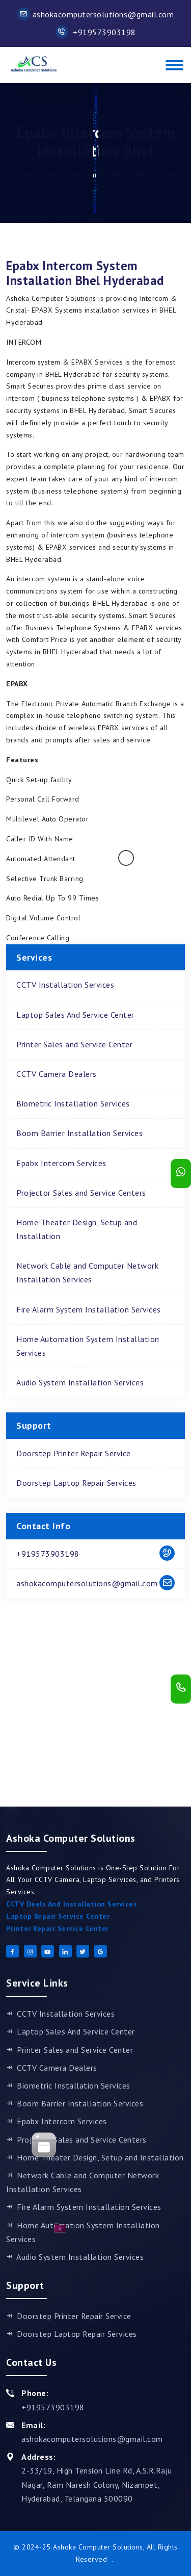 The image size is (191, 2576). What do you see at coordinates (126, 858) in the screenshot?
I see `indicates fullwidth input mode is active` at bounding box center [126, 858].